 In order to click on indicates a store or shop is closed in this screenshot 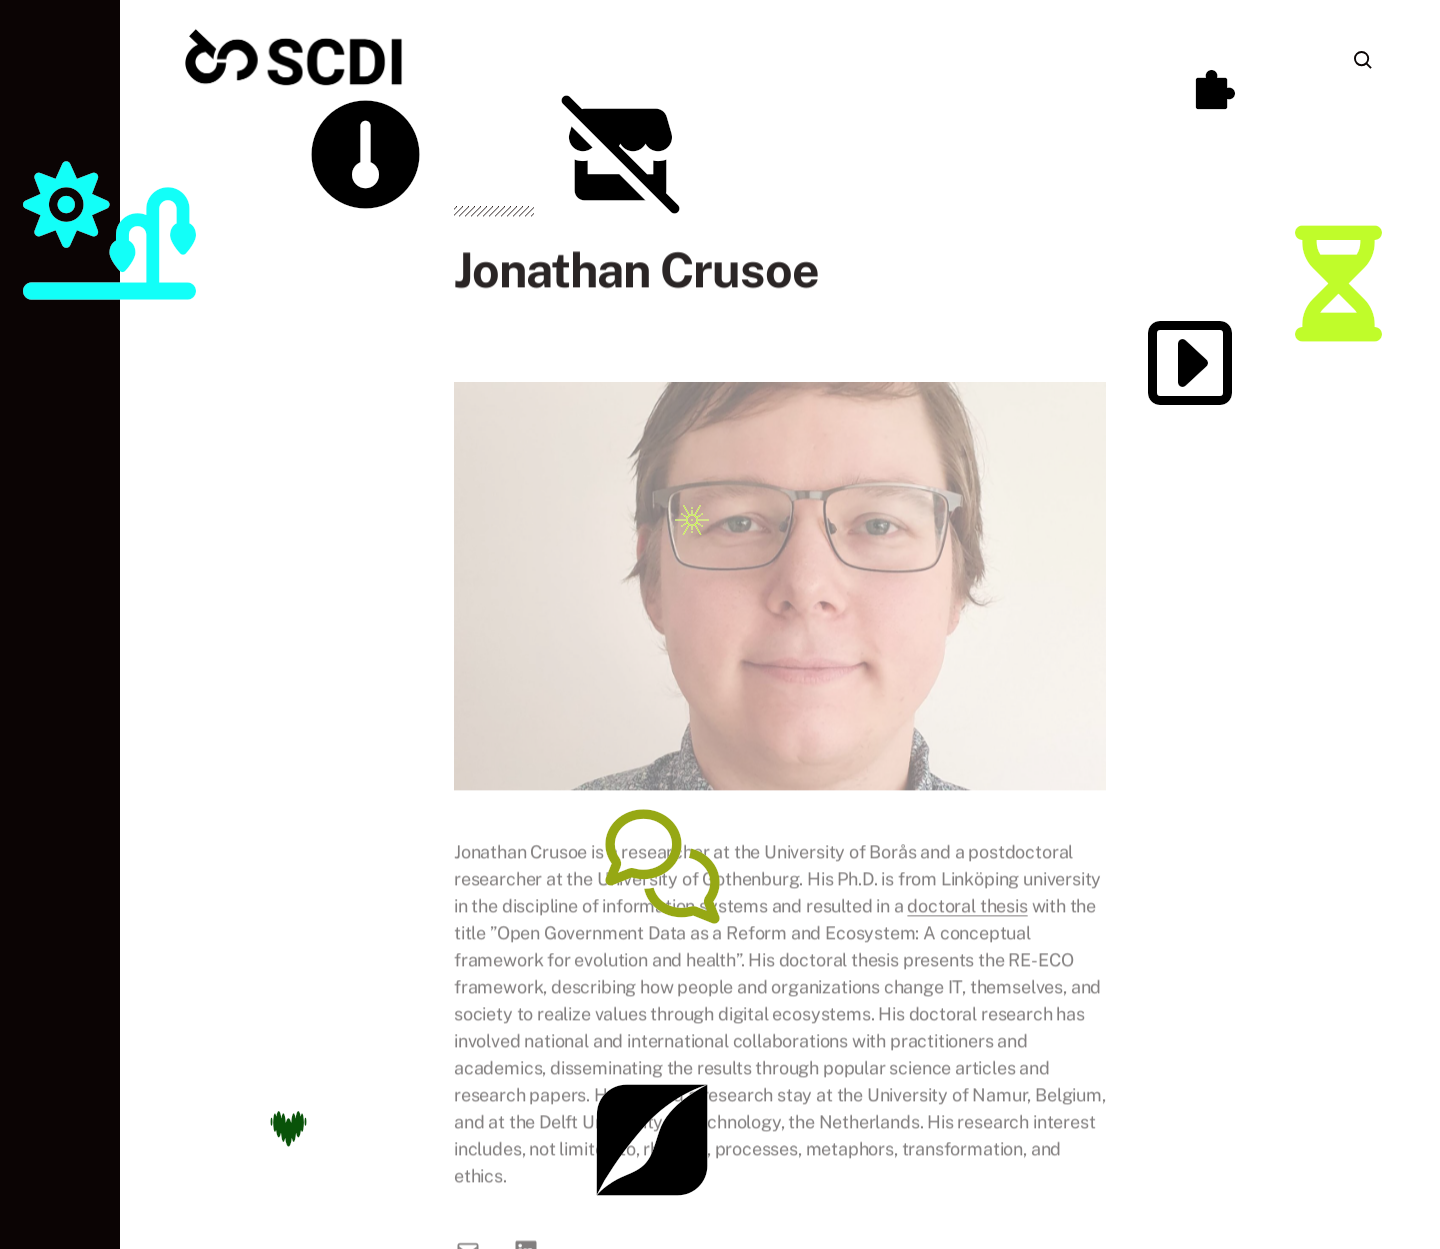, I will do `click(620, 154)`.